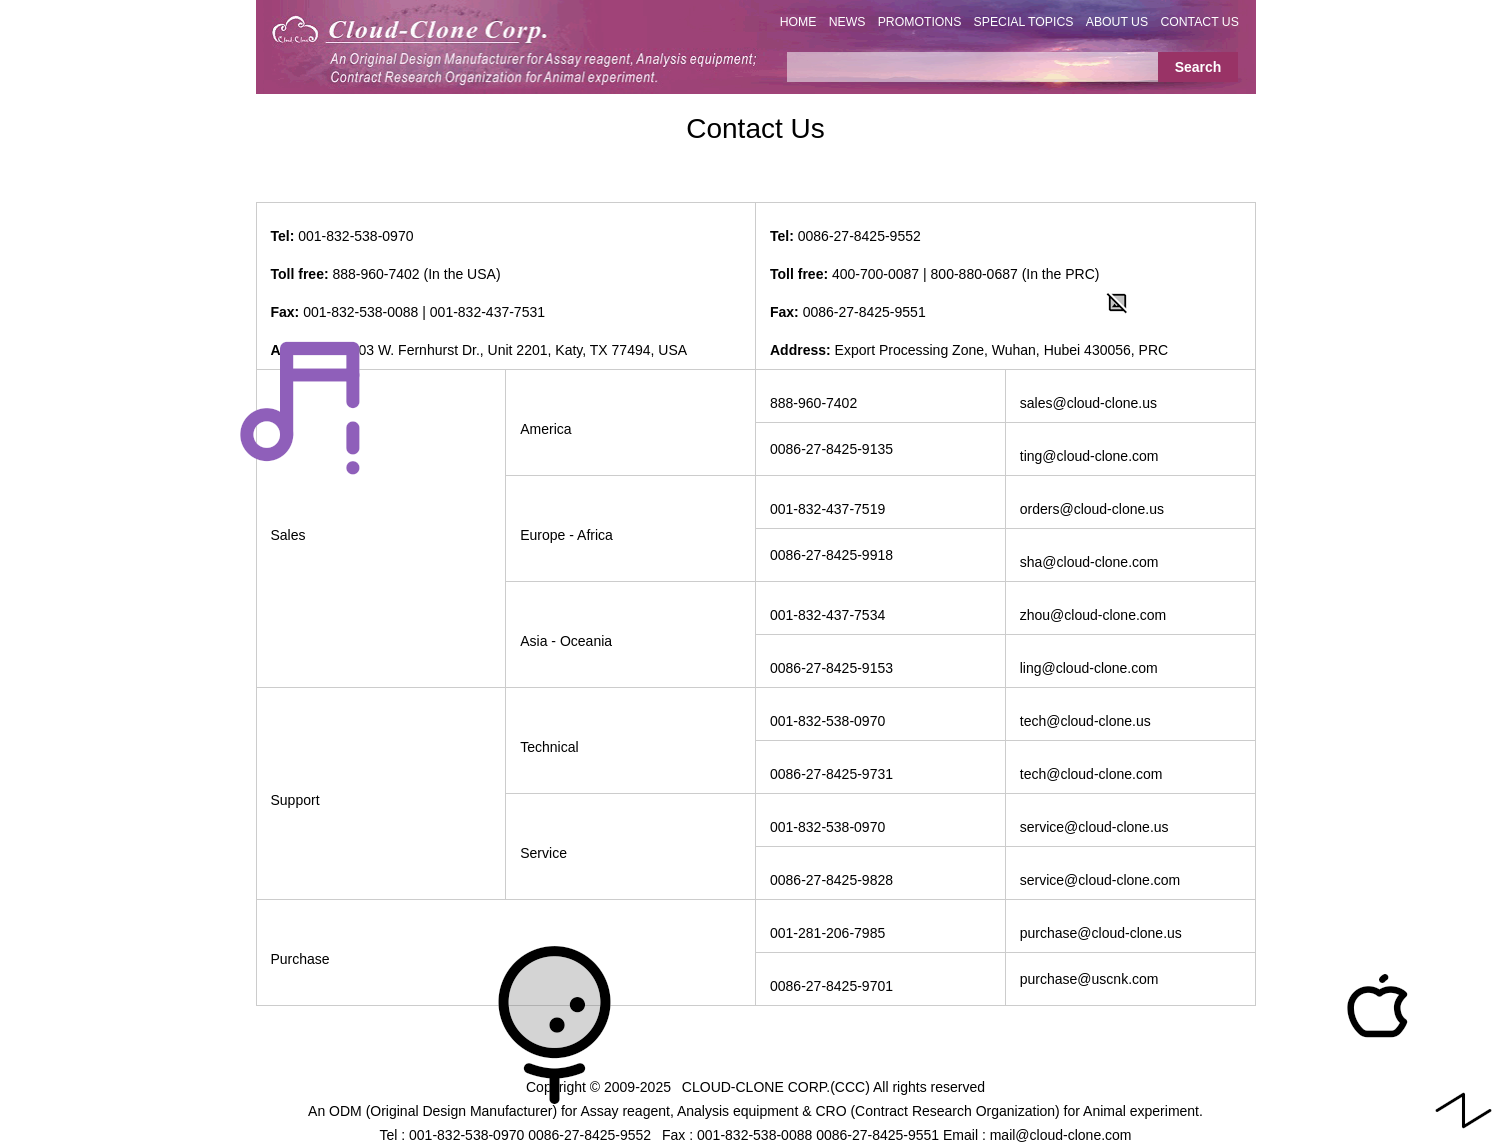  Describe the element at coordinates (1463, 1110) in the screenshot. I see `select sawtooth waveform in audio synthesizer` at that location.